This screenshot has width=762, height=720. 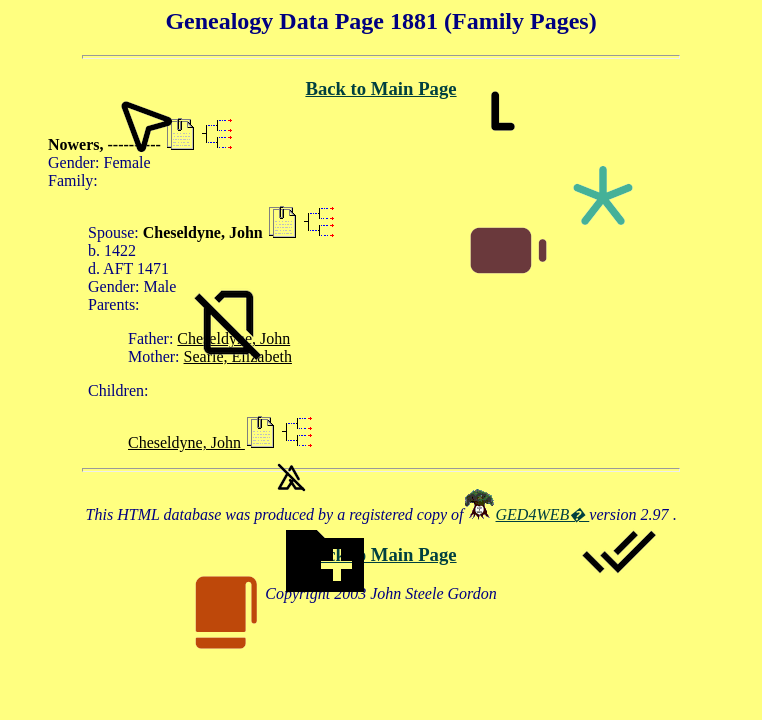 I want to click on camping site unavailable or closed, so click(x=291, y=477).